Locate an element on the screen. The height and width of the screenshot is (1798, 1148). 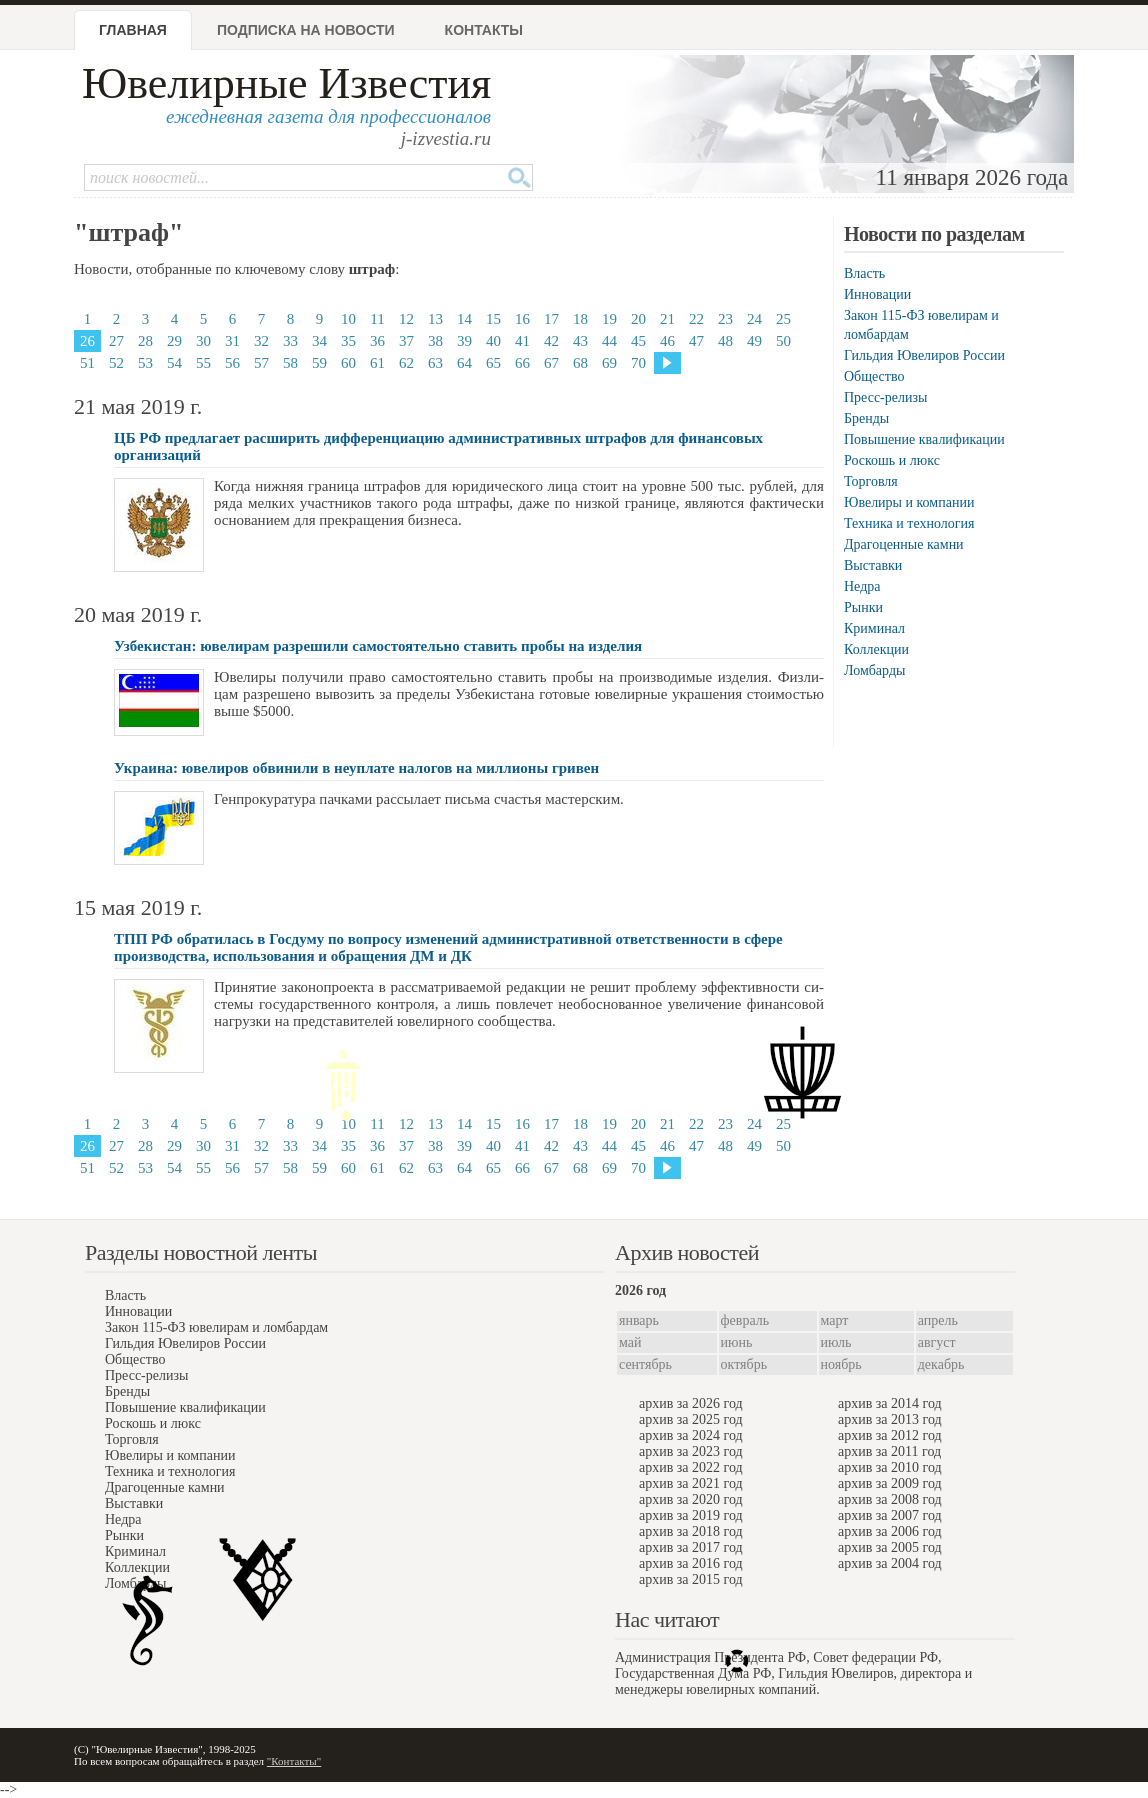
access help or support center is located at coordinates (737, 1661).